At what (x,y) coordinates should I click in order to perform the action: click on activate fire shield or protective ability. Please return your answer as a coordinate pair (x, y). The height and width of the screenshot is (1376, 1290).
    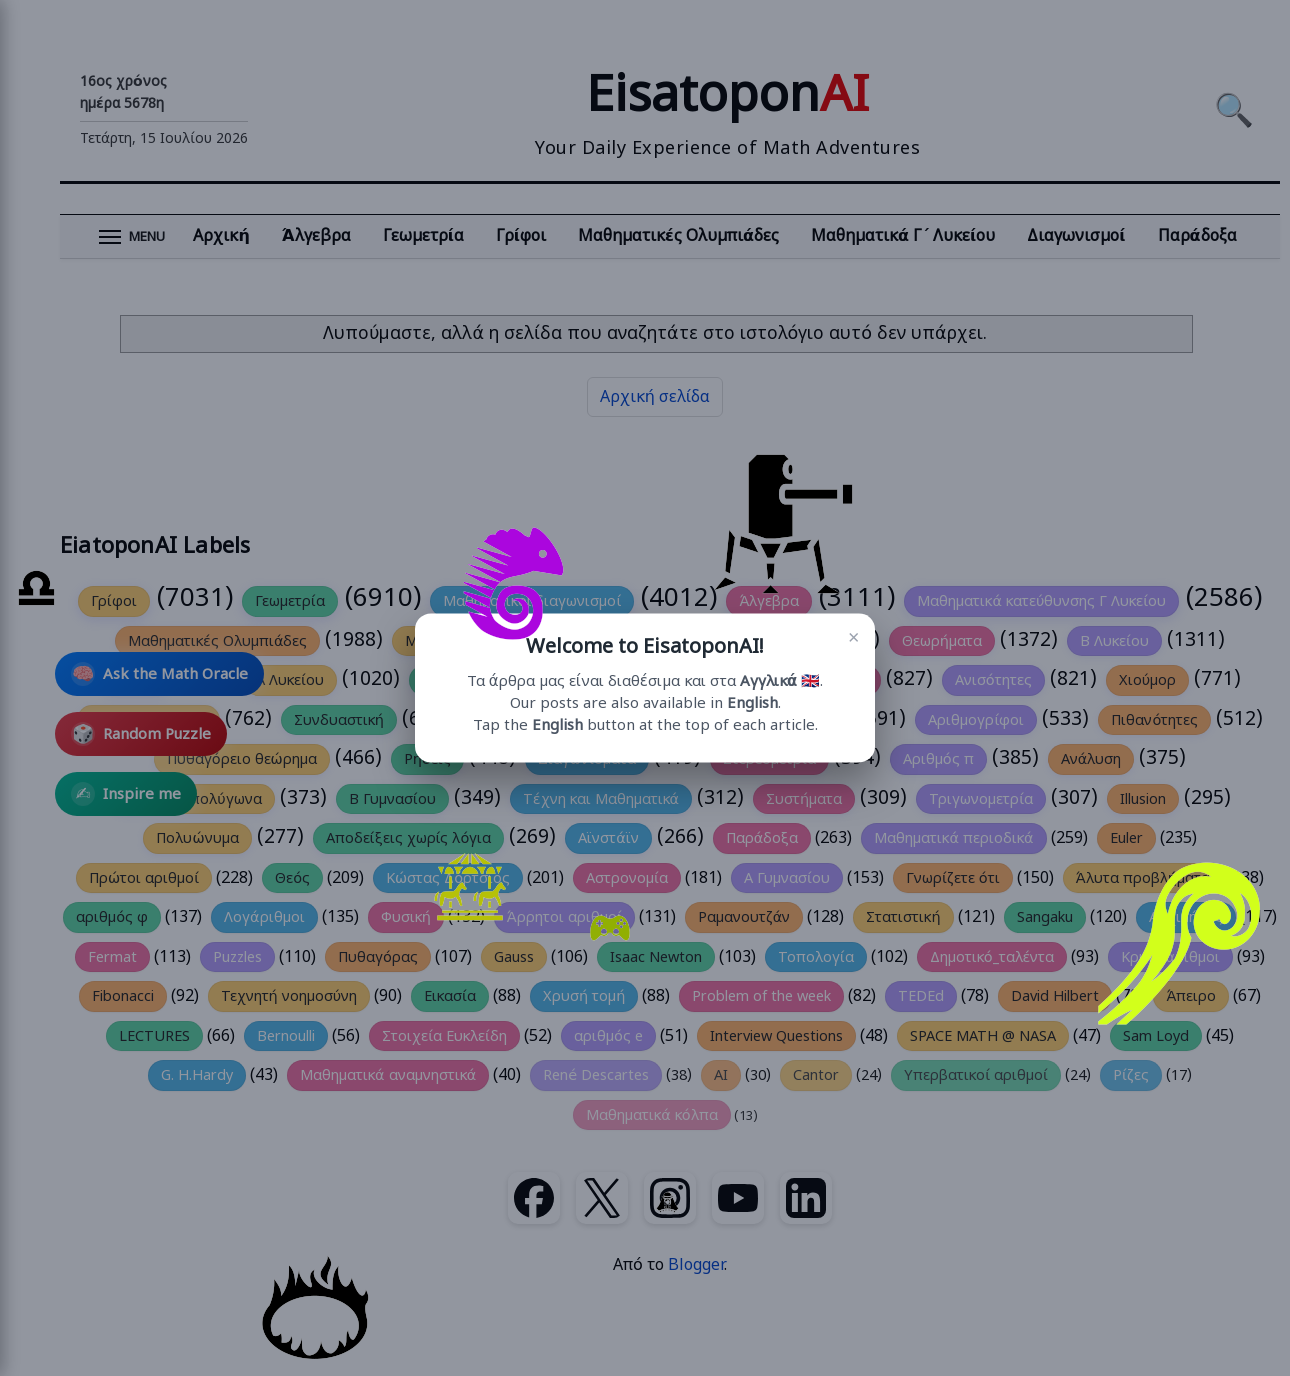
    Looking at the image, I should click on (315, 1309).